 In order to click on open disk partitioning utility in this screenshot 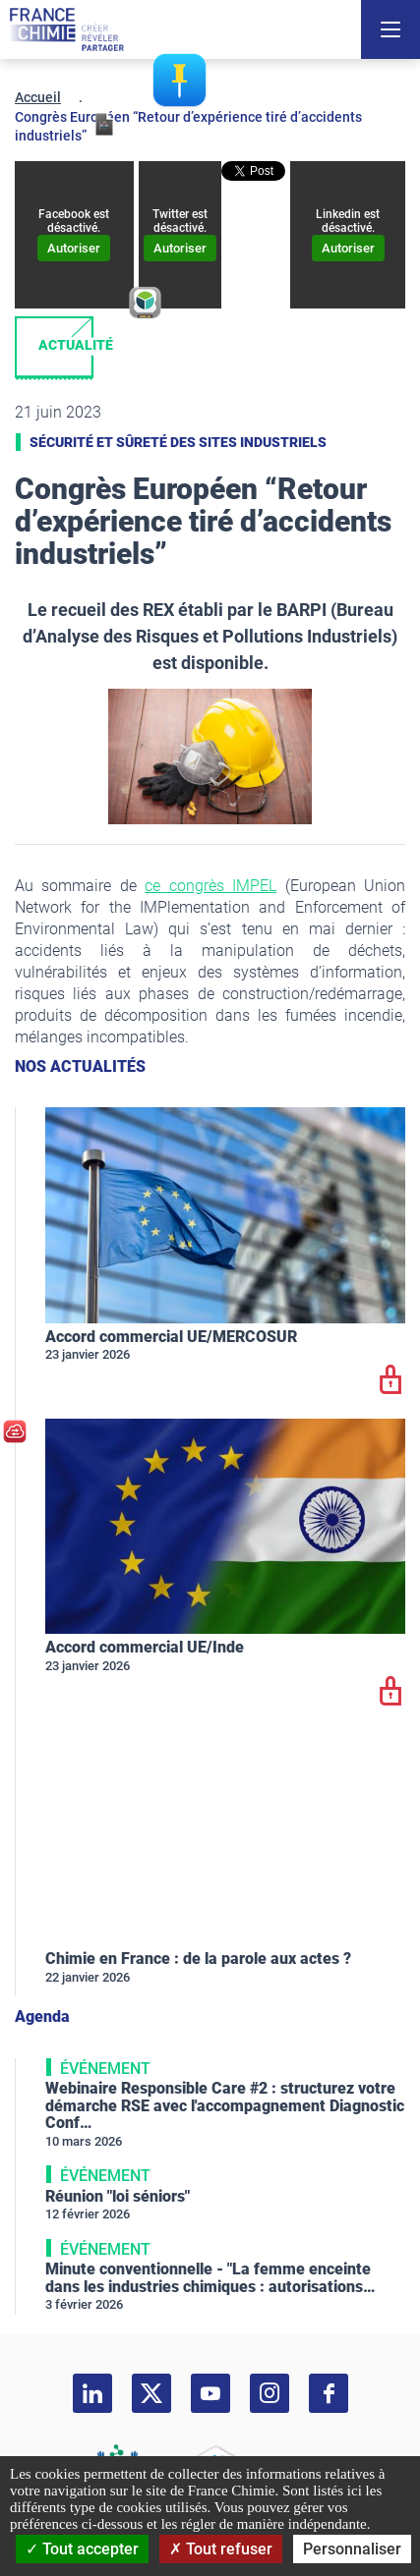, I will do `click(145, 303)`.